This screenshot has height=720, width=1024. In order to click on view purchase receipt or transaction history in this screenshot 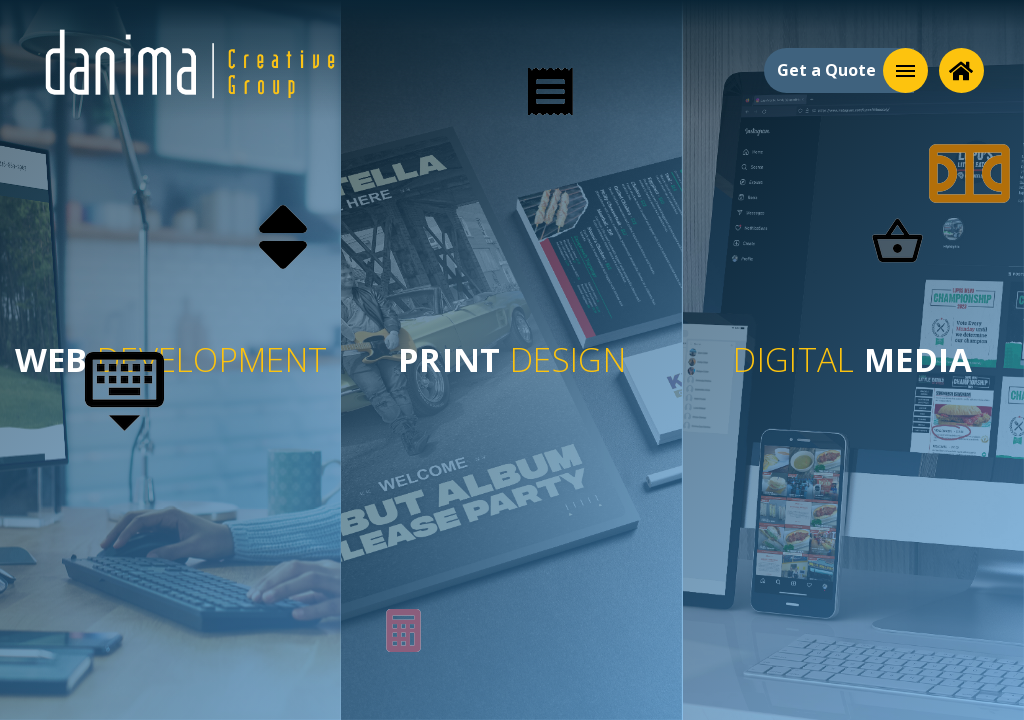, I will do `click(550, 91)`.